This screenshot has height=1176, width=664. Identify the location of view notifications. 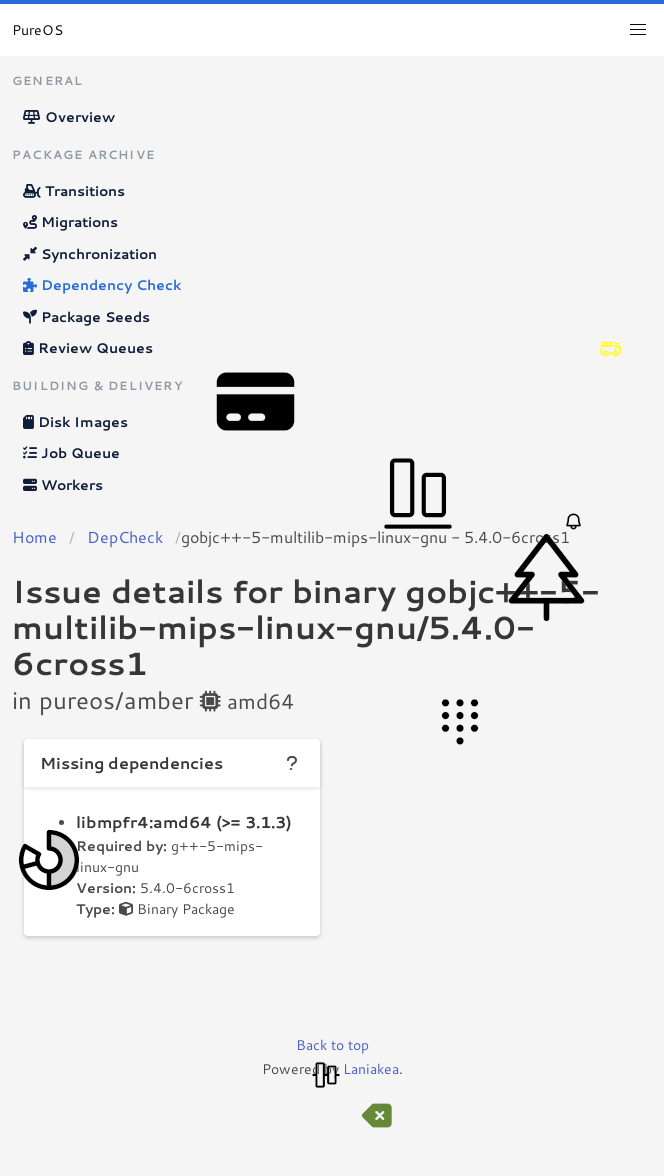
(573, 521).